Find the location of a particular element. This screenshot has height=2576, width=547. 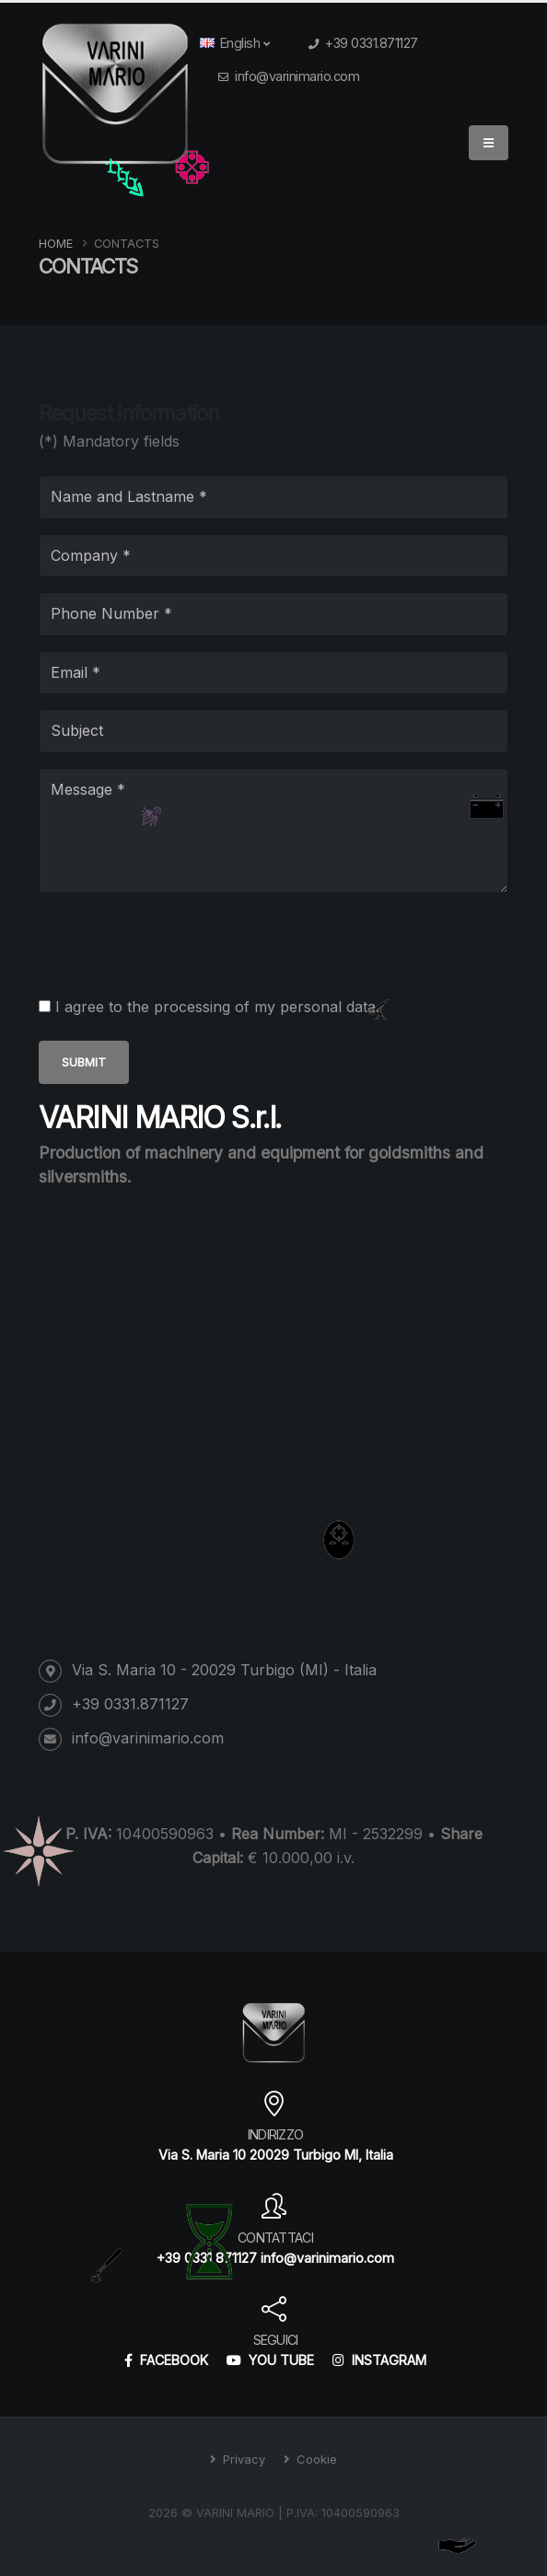

headshot or critical hit indicator in a game is located at coordinates (339, 1540).